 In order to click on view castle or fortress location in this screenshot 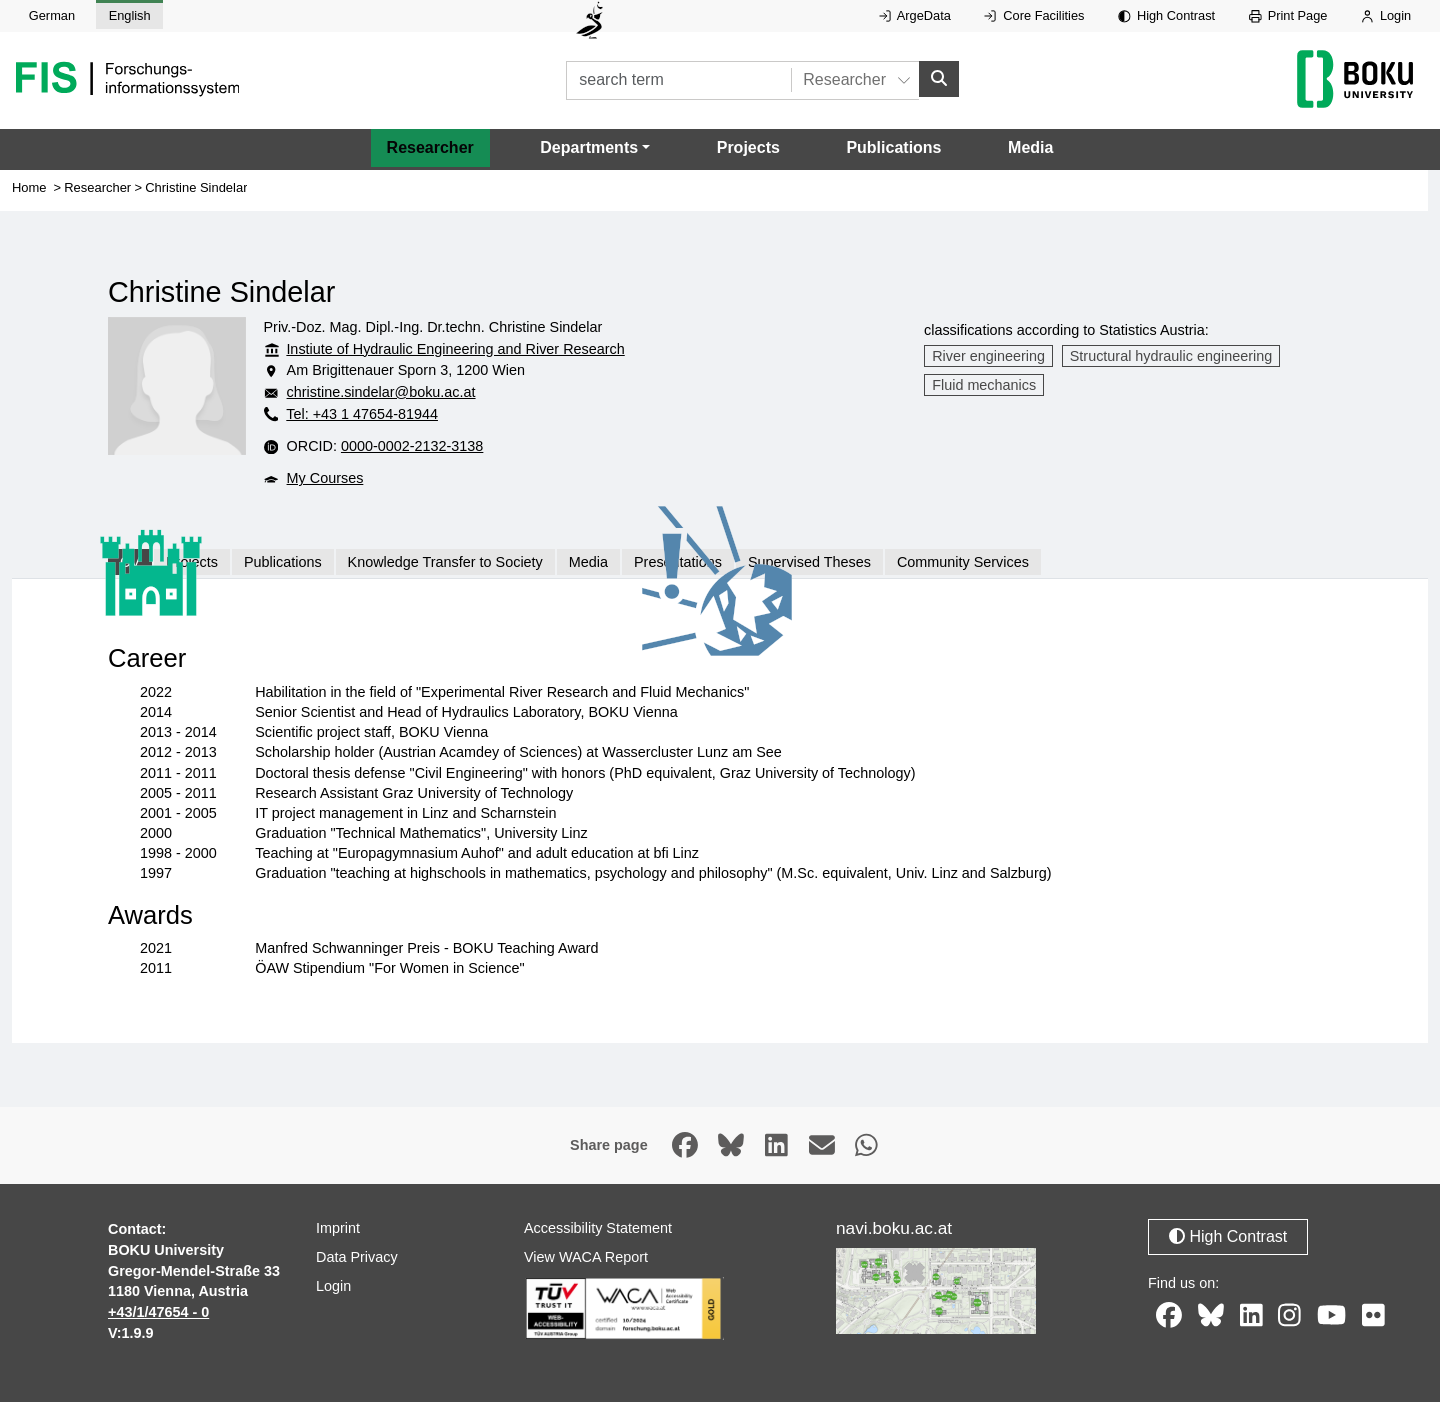, I will do `click(151, 567)`.